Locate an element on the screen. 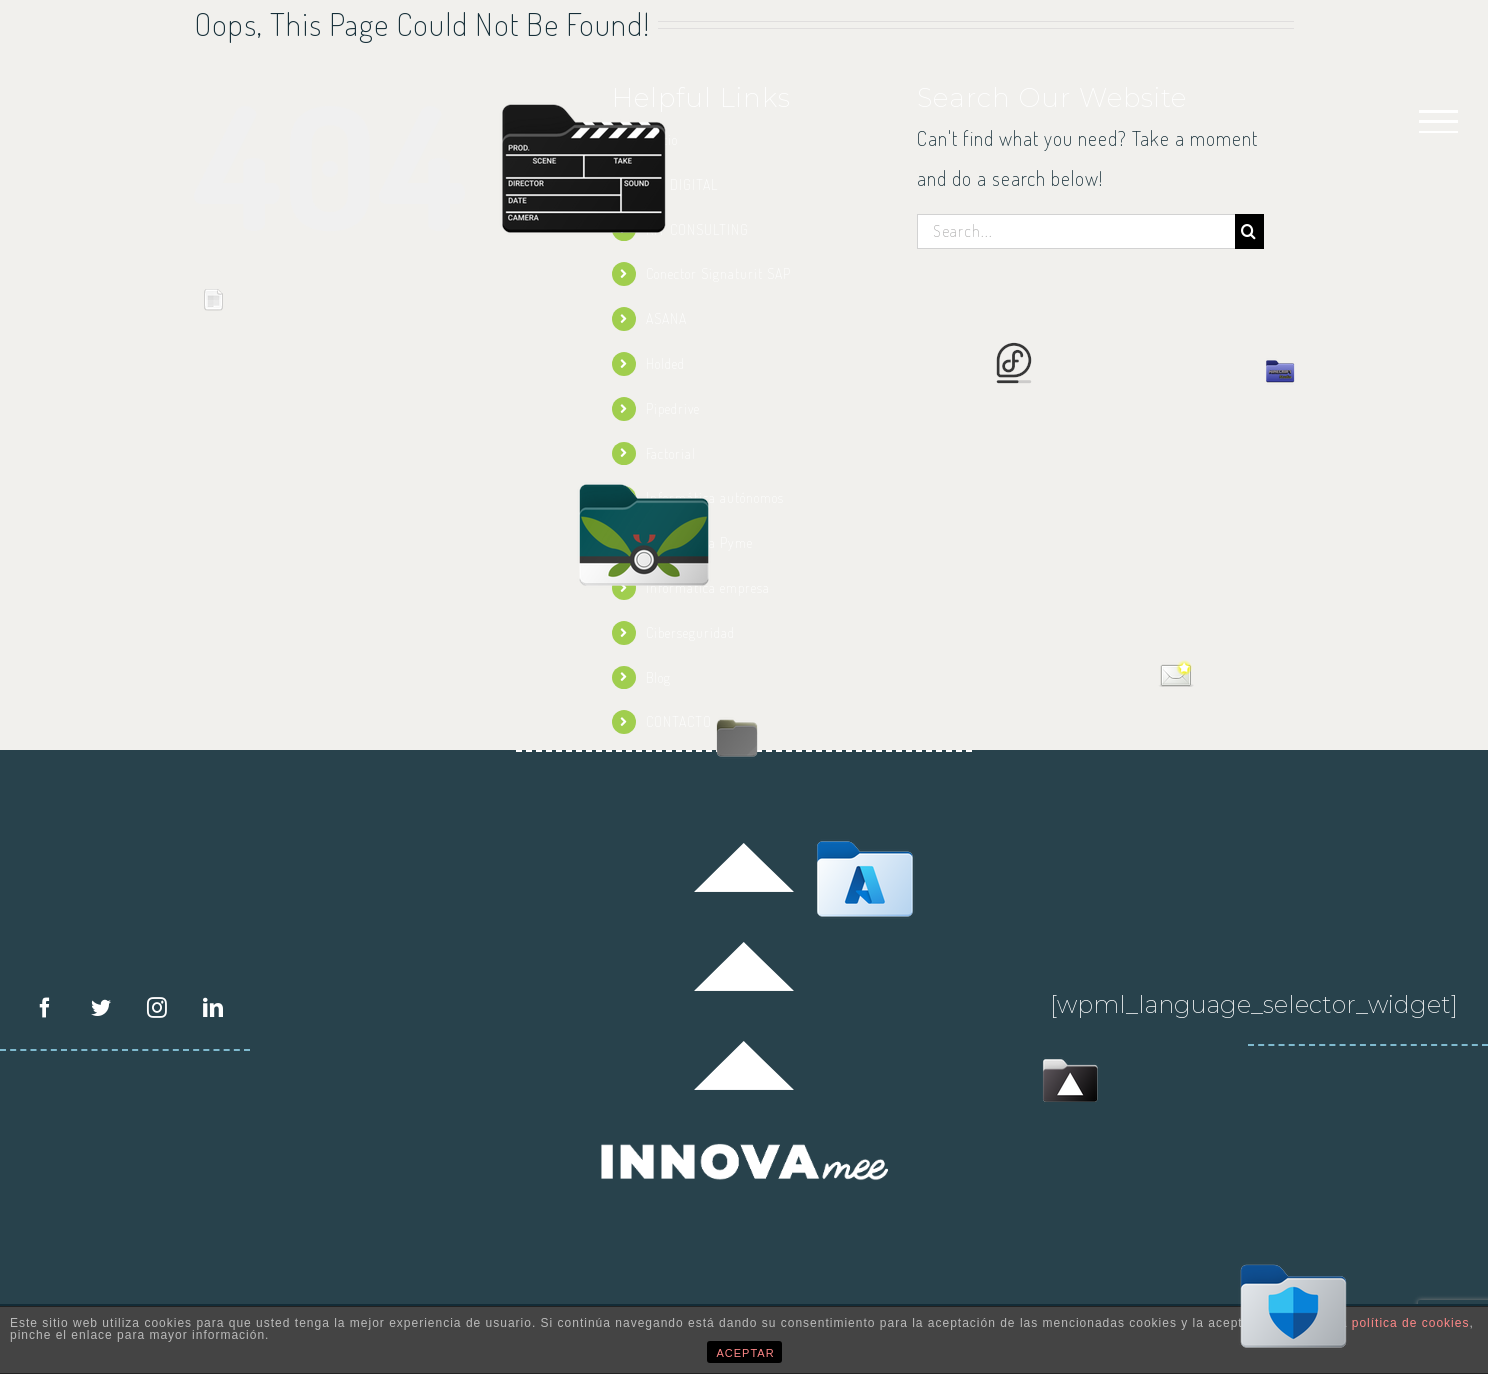 The image size is (1488, 1374). open your movies folder is located at coordinates (583, 173).